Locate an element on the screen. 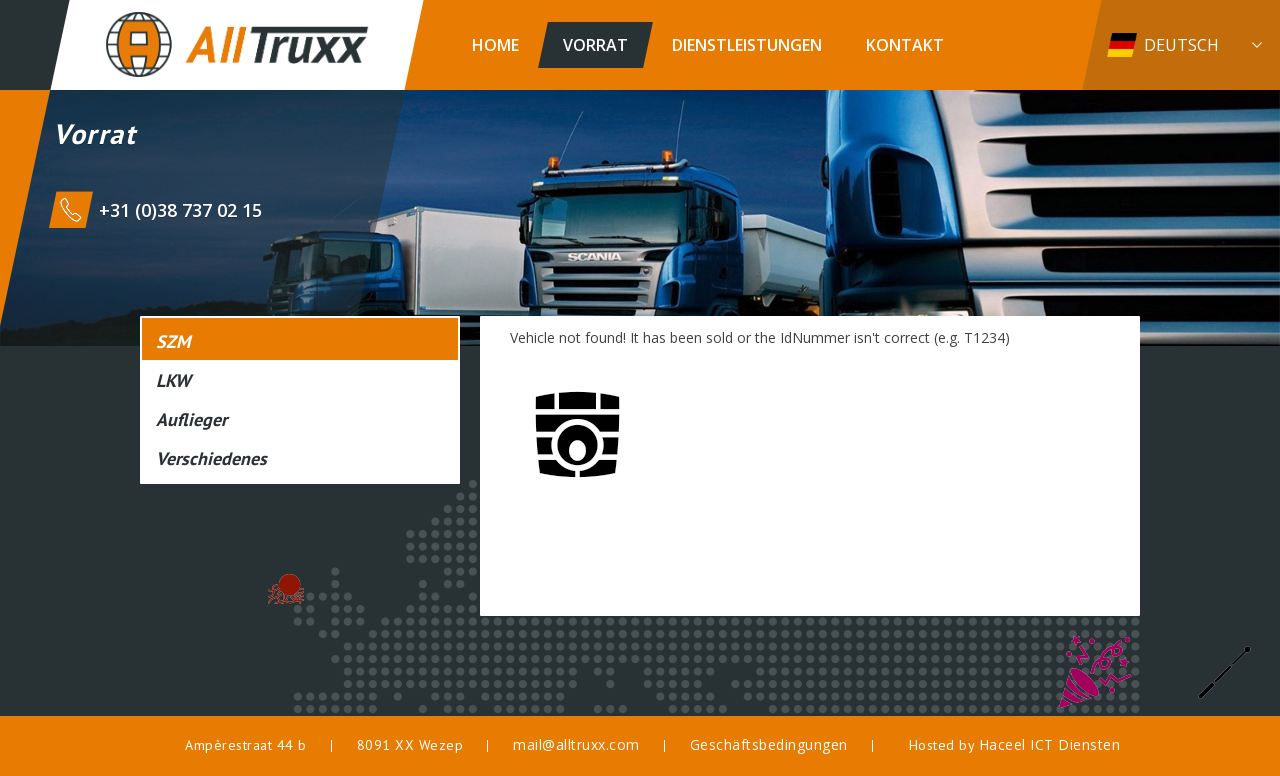  celebrate an achievement or milestone is located at coordinates (1094, 672).